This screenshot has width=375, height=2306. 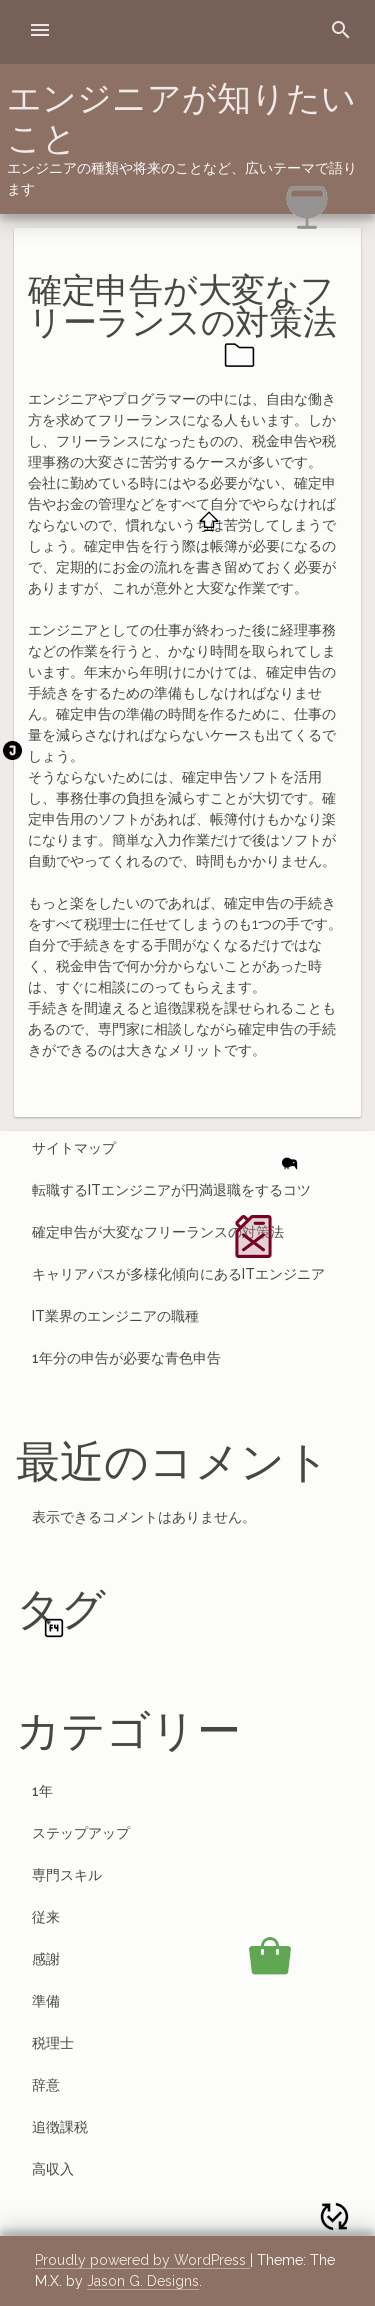 What do you see at coordinates (270, 1958) in the screenshot?
I see `view your shopping bag` at bounding box center [270, 1958].